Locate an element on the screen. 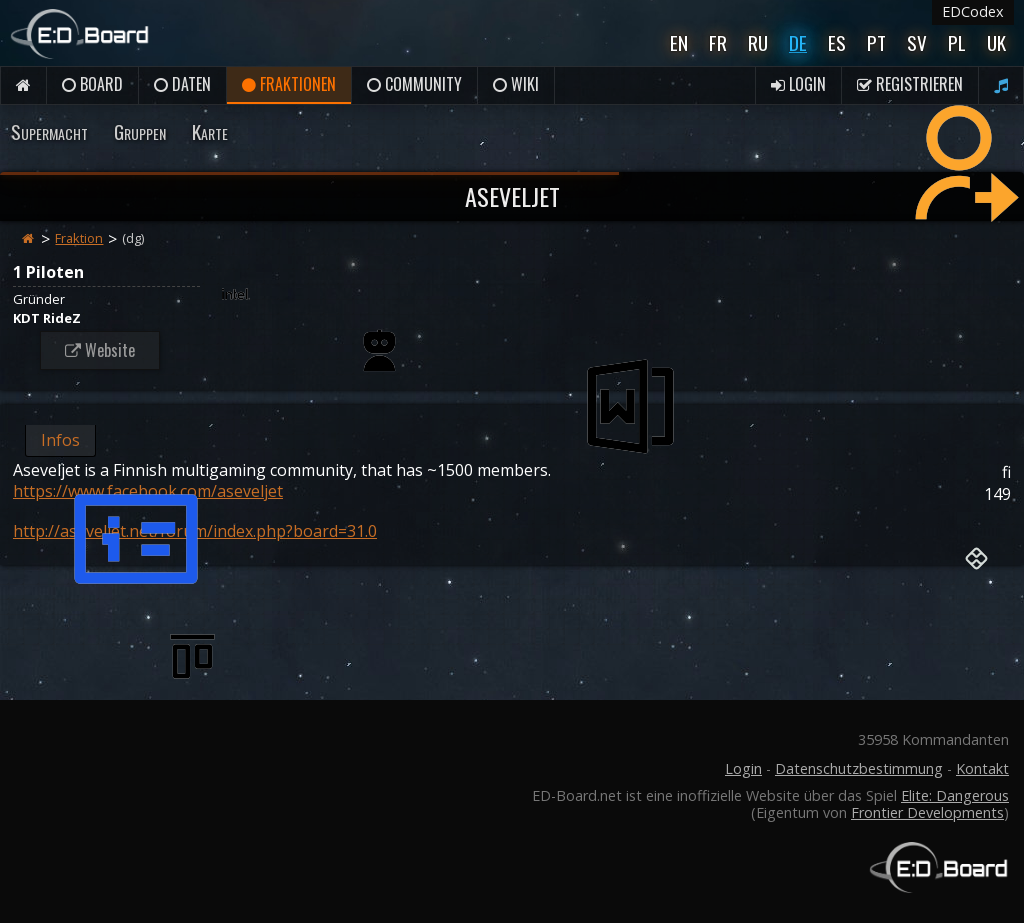  open a Microsoft Word document is located at coordinates (630, 406).